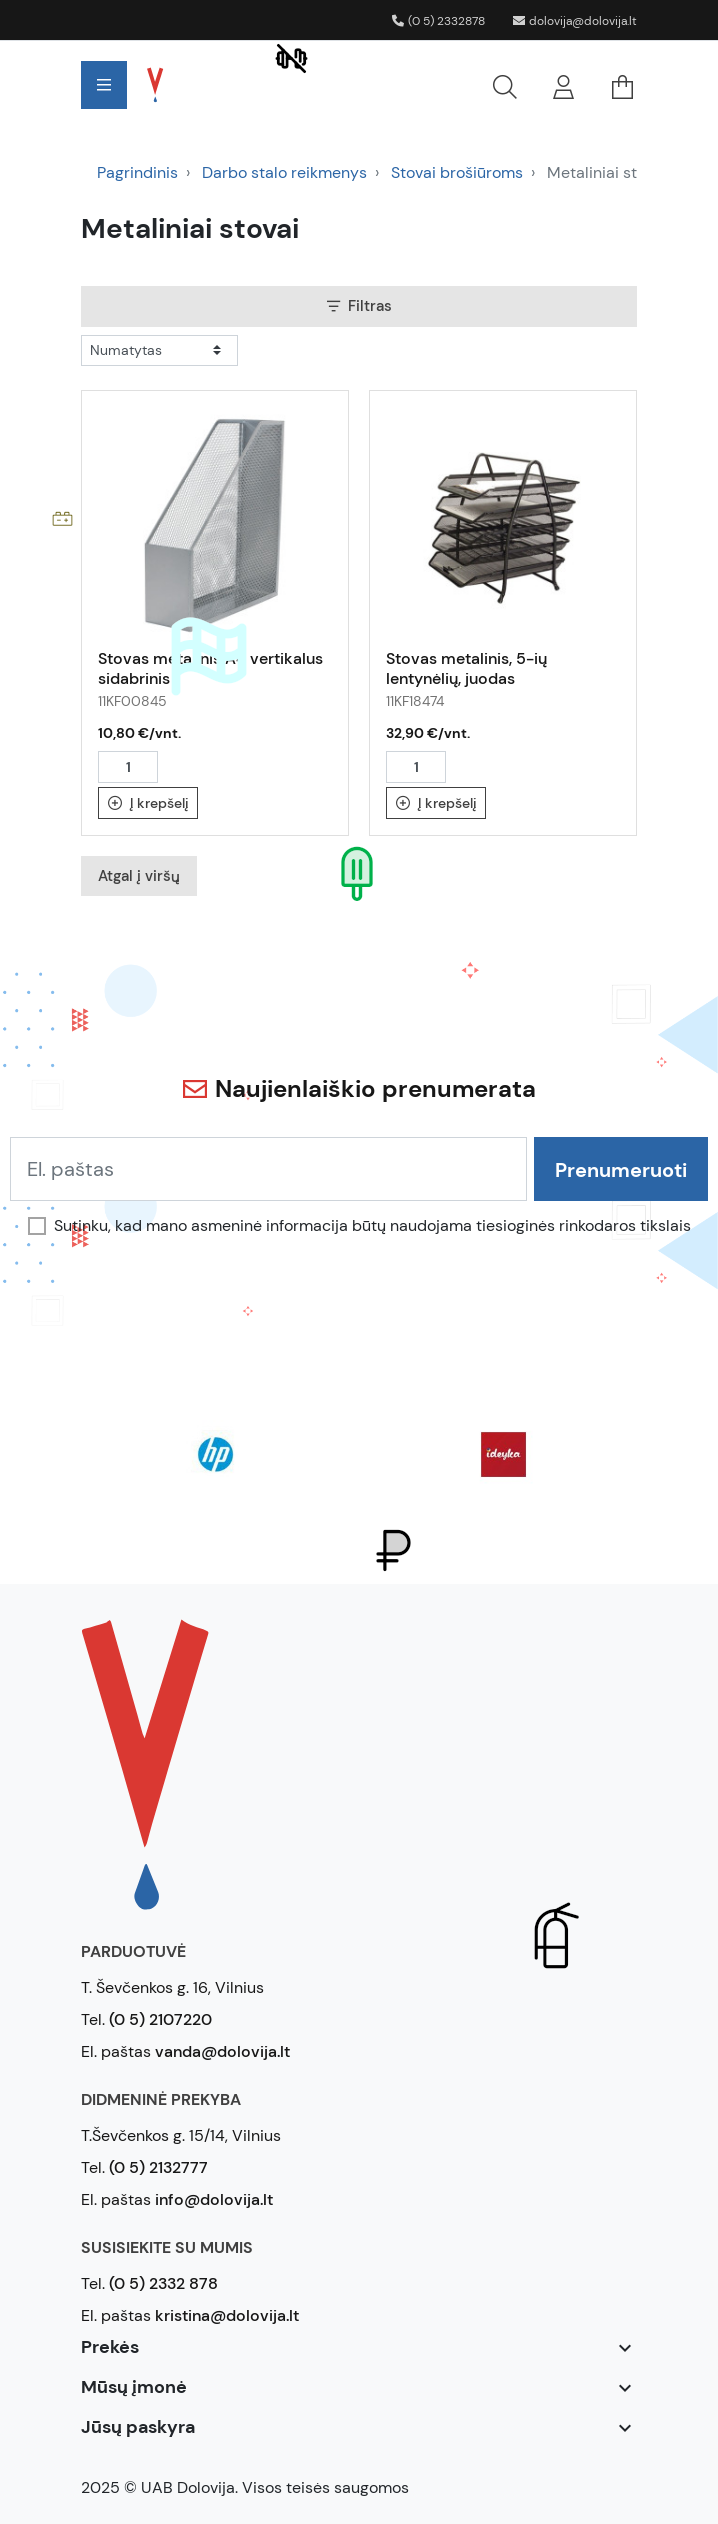 Image resolution: width=718 pixels, height=2524 pixels. Describe the element at coordinates (357, 873) in the screenshot. I see `access dessert or frozen treats category` at that location.